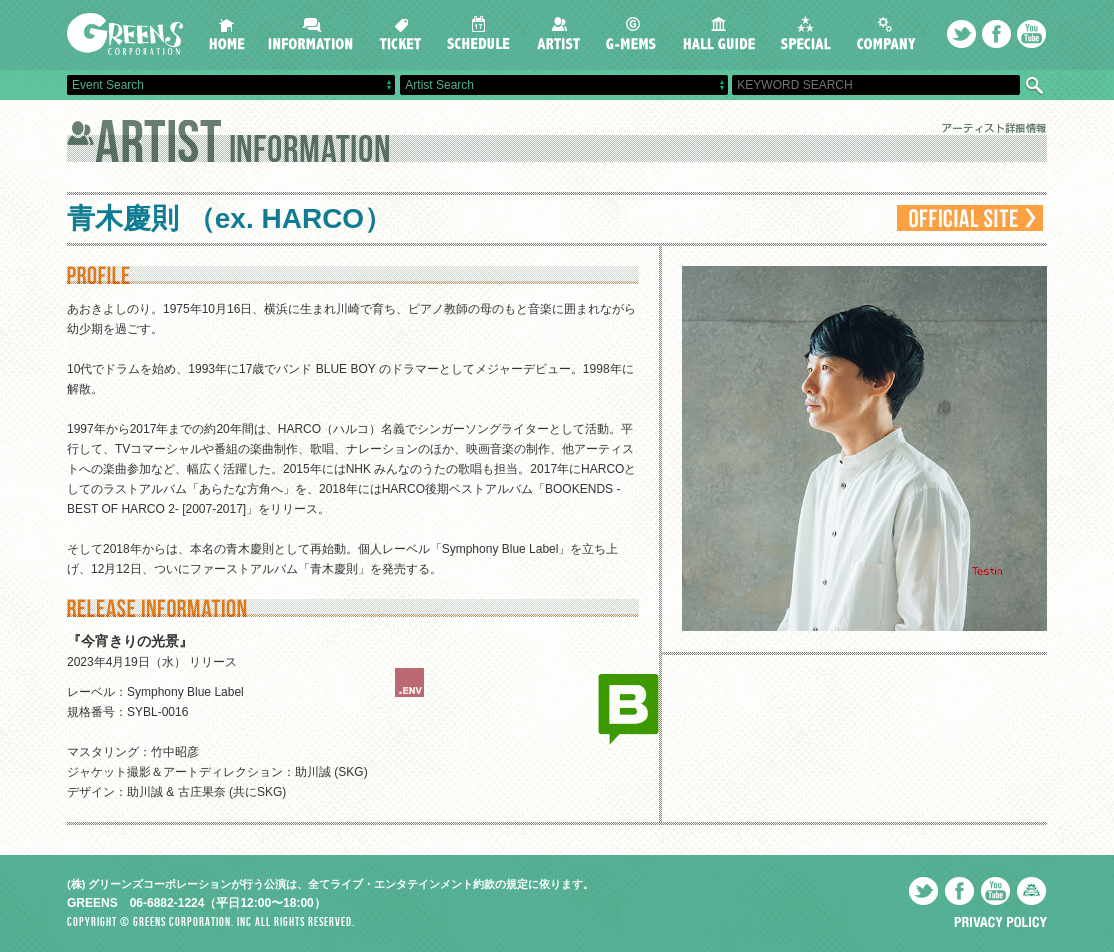  Describe the element at coordinates (628, 709) in the screenshot. I see `open storyblok content management system` at that location.